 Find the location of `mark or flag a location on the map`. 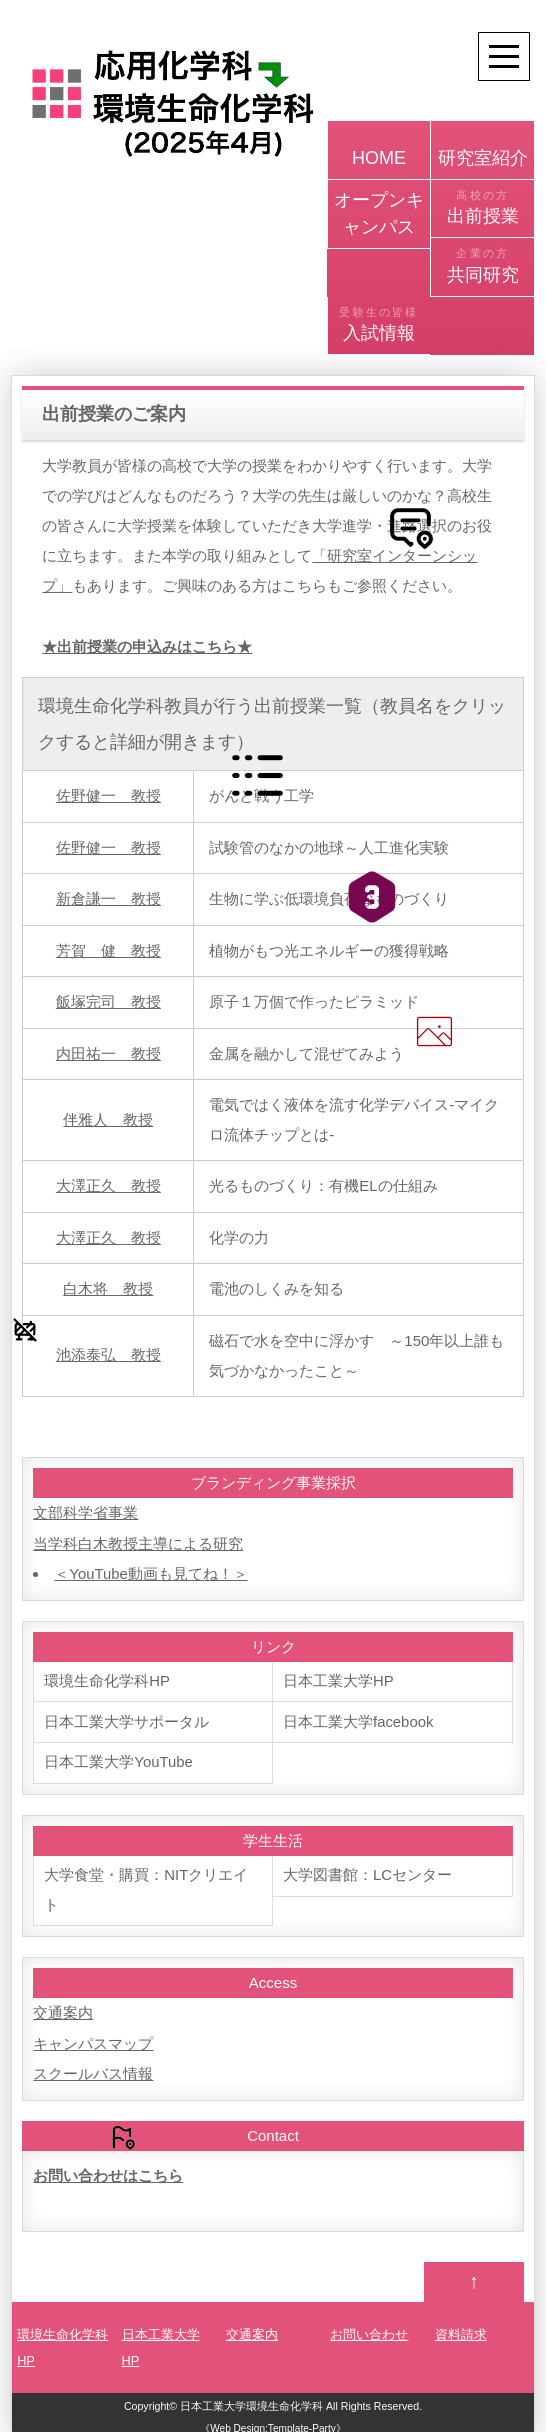

mark or flag a location on the map is located at coordinates (122, 2137).